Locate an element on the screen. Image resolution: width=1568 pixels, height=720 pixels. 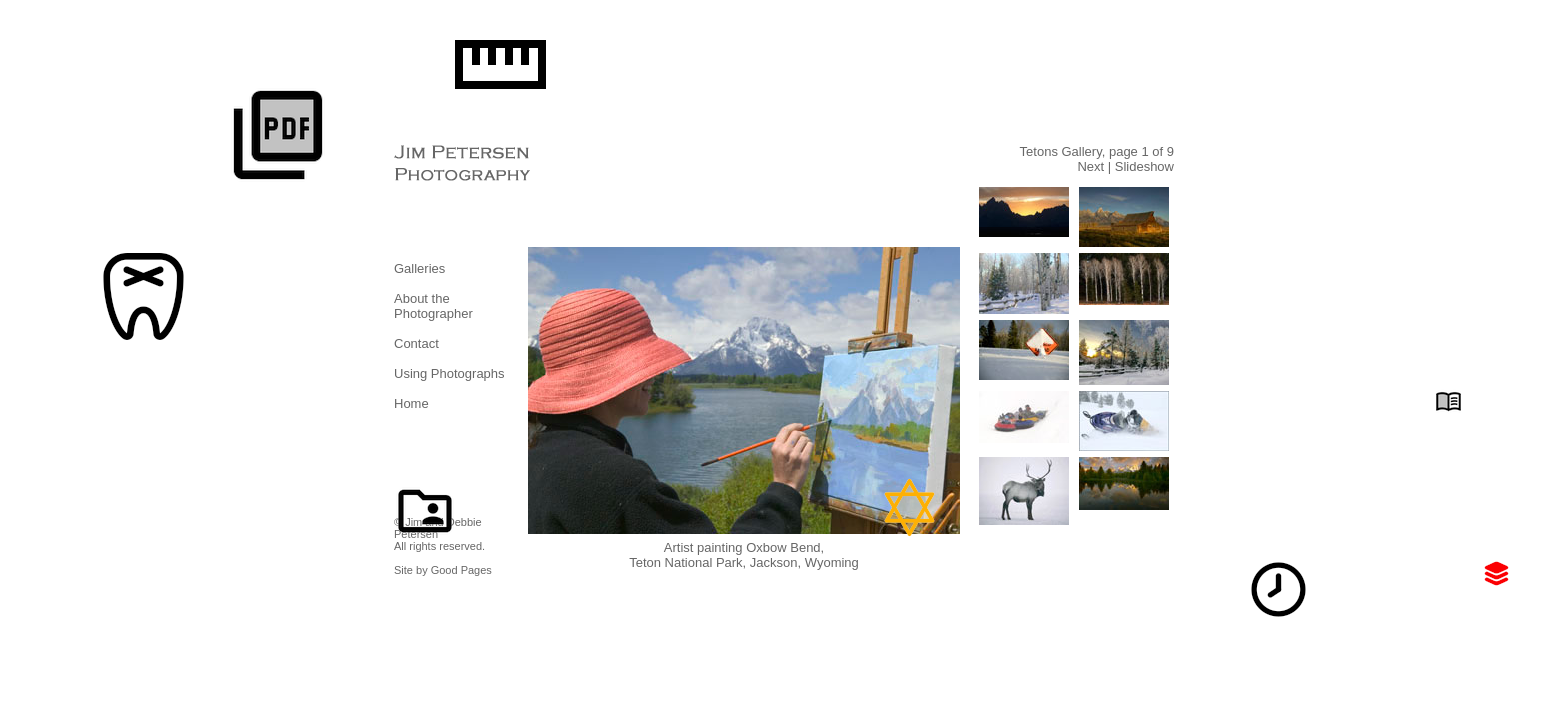
access ruler or measurement tool is located at coordinates (500, 64).